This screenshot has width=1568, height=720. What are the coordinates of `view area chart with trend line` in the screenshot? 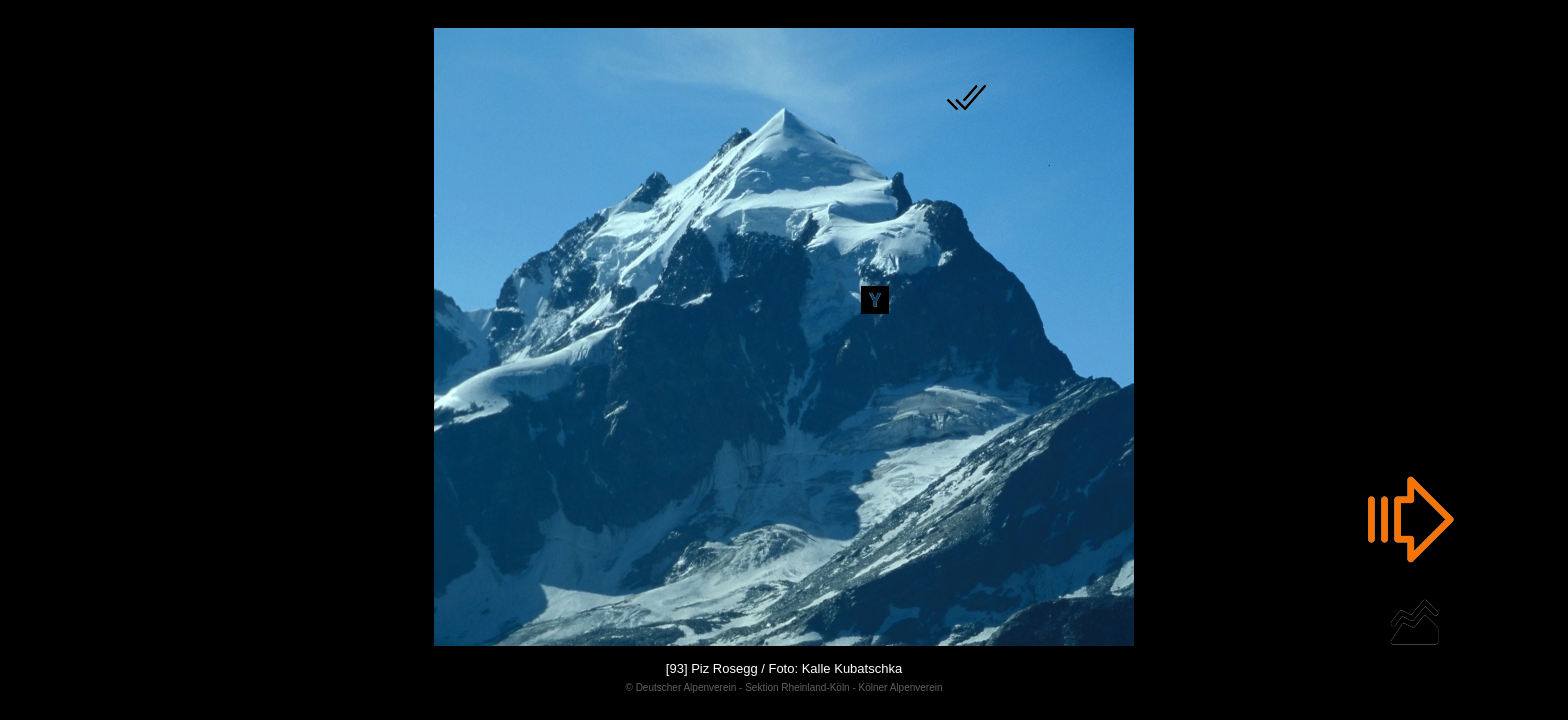 It's located at (1414, 623).